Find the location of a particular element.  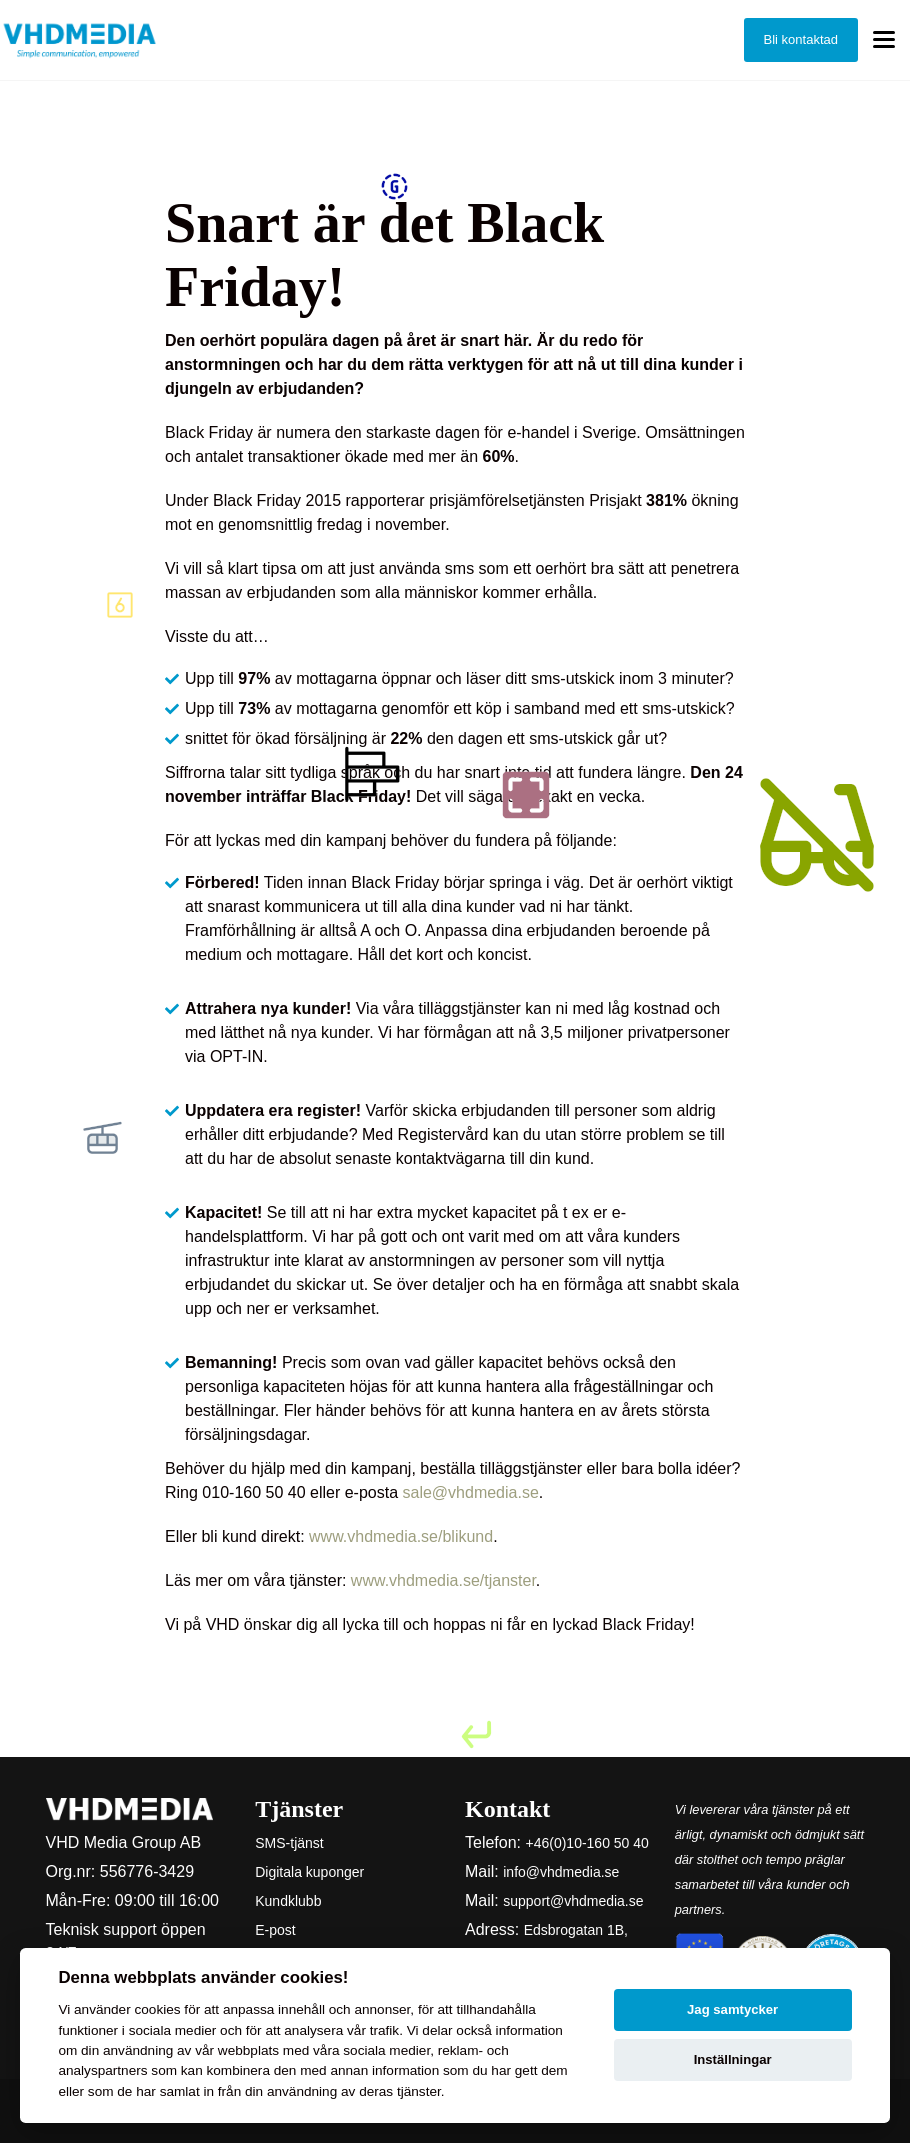

indicates a pending or in-progress Google connection is located at coordinates (394, 186).